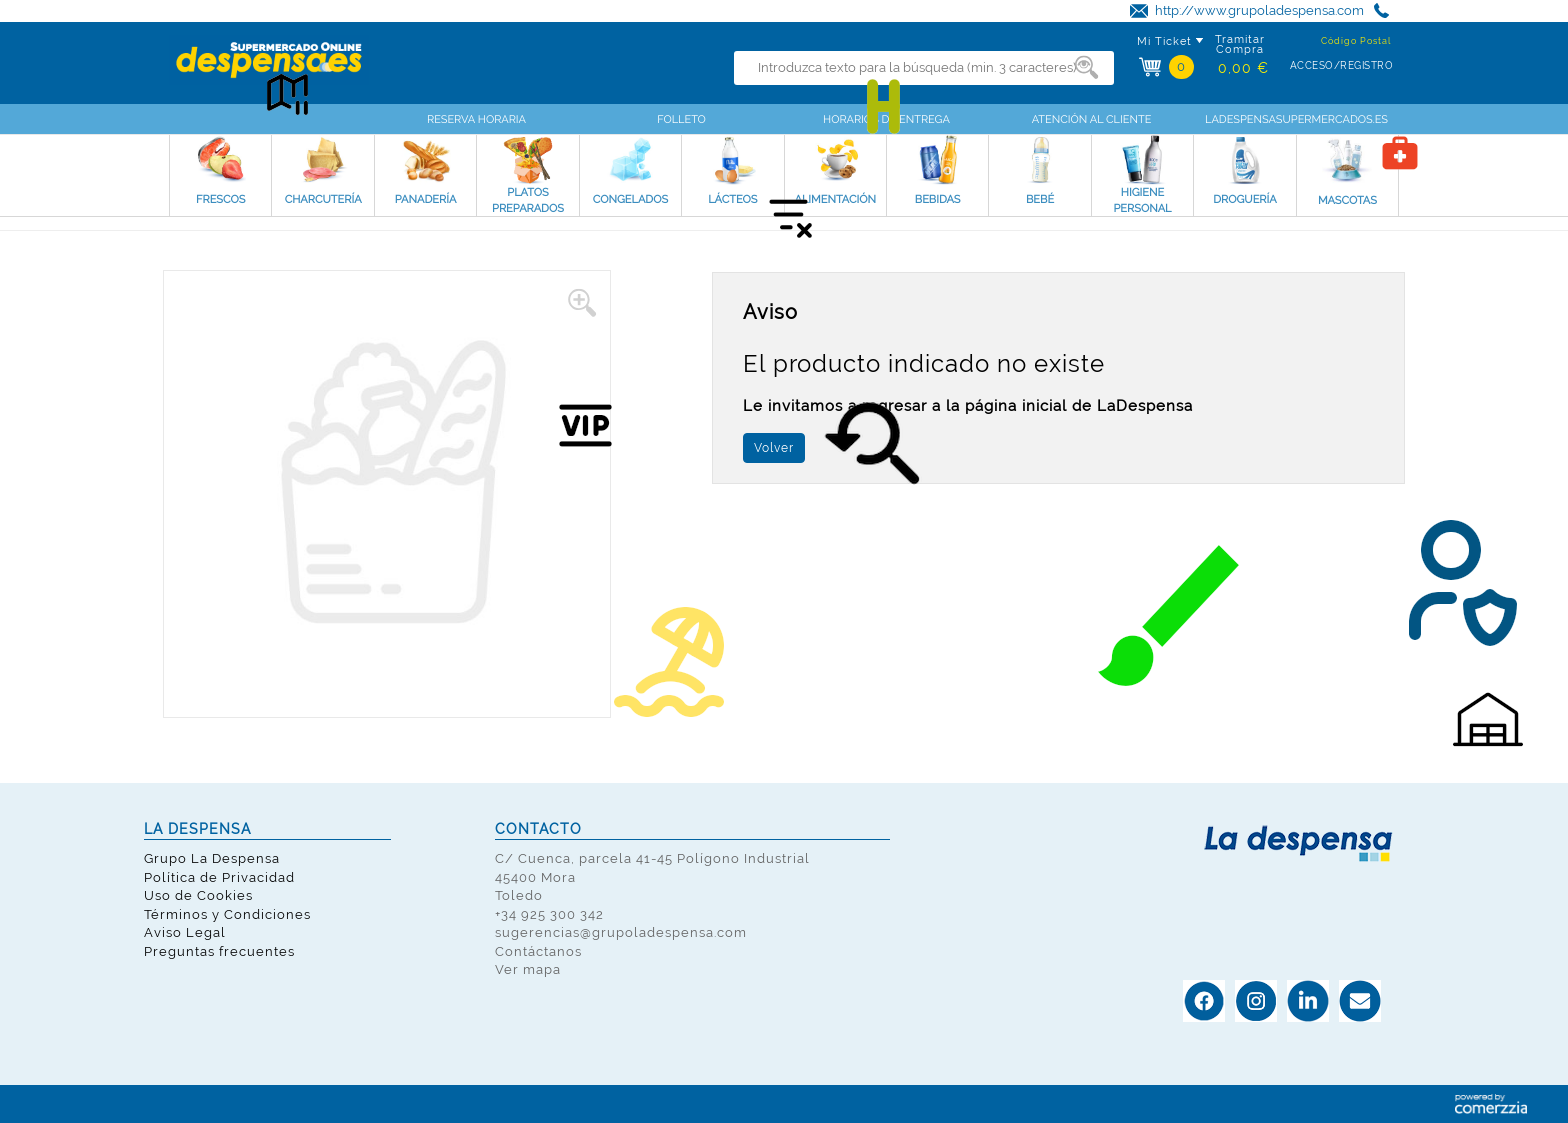 This screenshot has width=1568, height=1123. I want to click on clear all active filters, so click(788, 214).